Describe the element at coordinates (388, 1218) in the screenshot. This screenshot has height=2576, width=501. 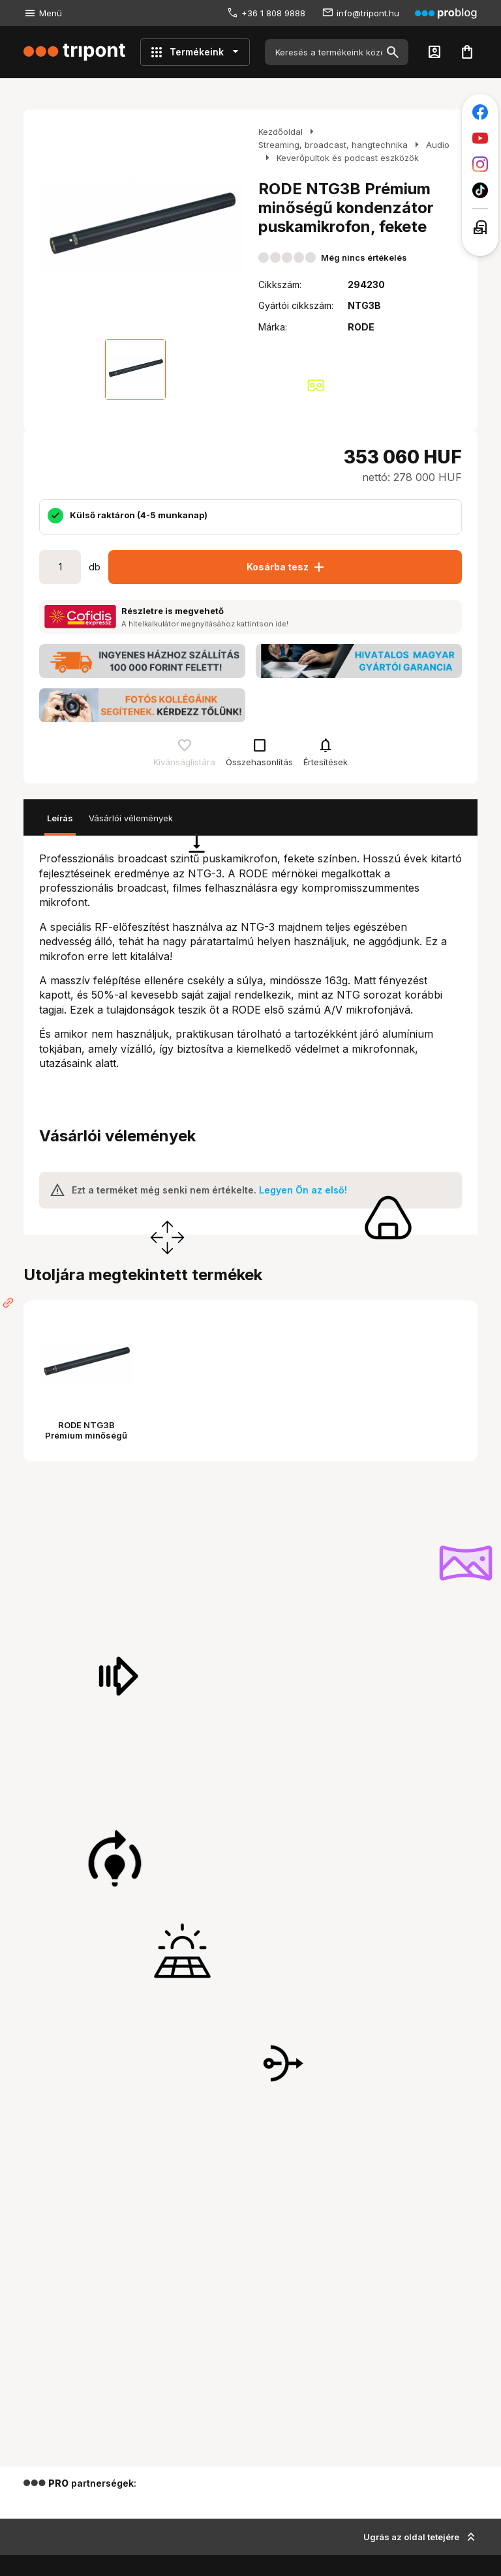
I see `browse Japanese food options` at that location.